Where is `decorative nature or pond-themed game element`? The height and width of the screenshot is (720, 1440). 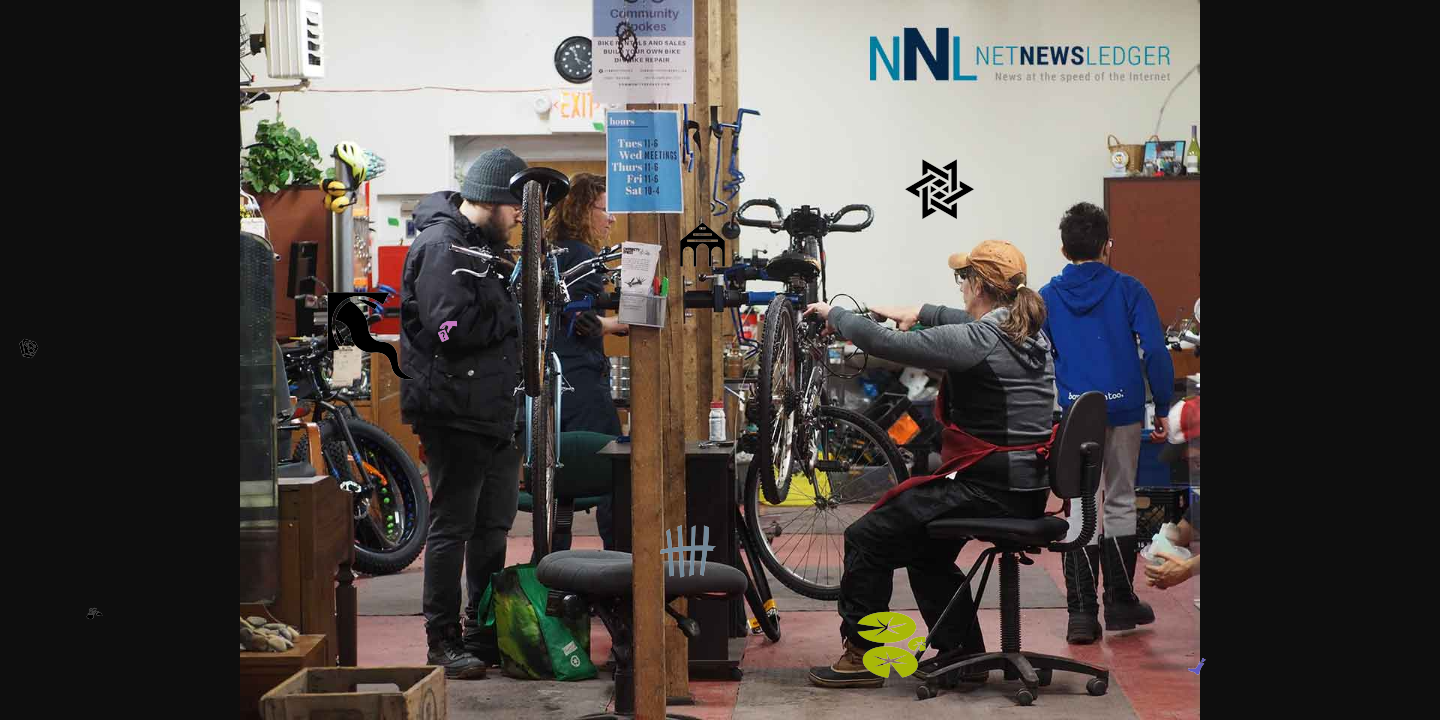
decorative nature or pond-themed game element is located at coordinates (891, 645).